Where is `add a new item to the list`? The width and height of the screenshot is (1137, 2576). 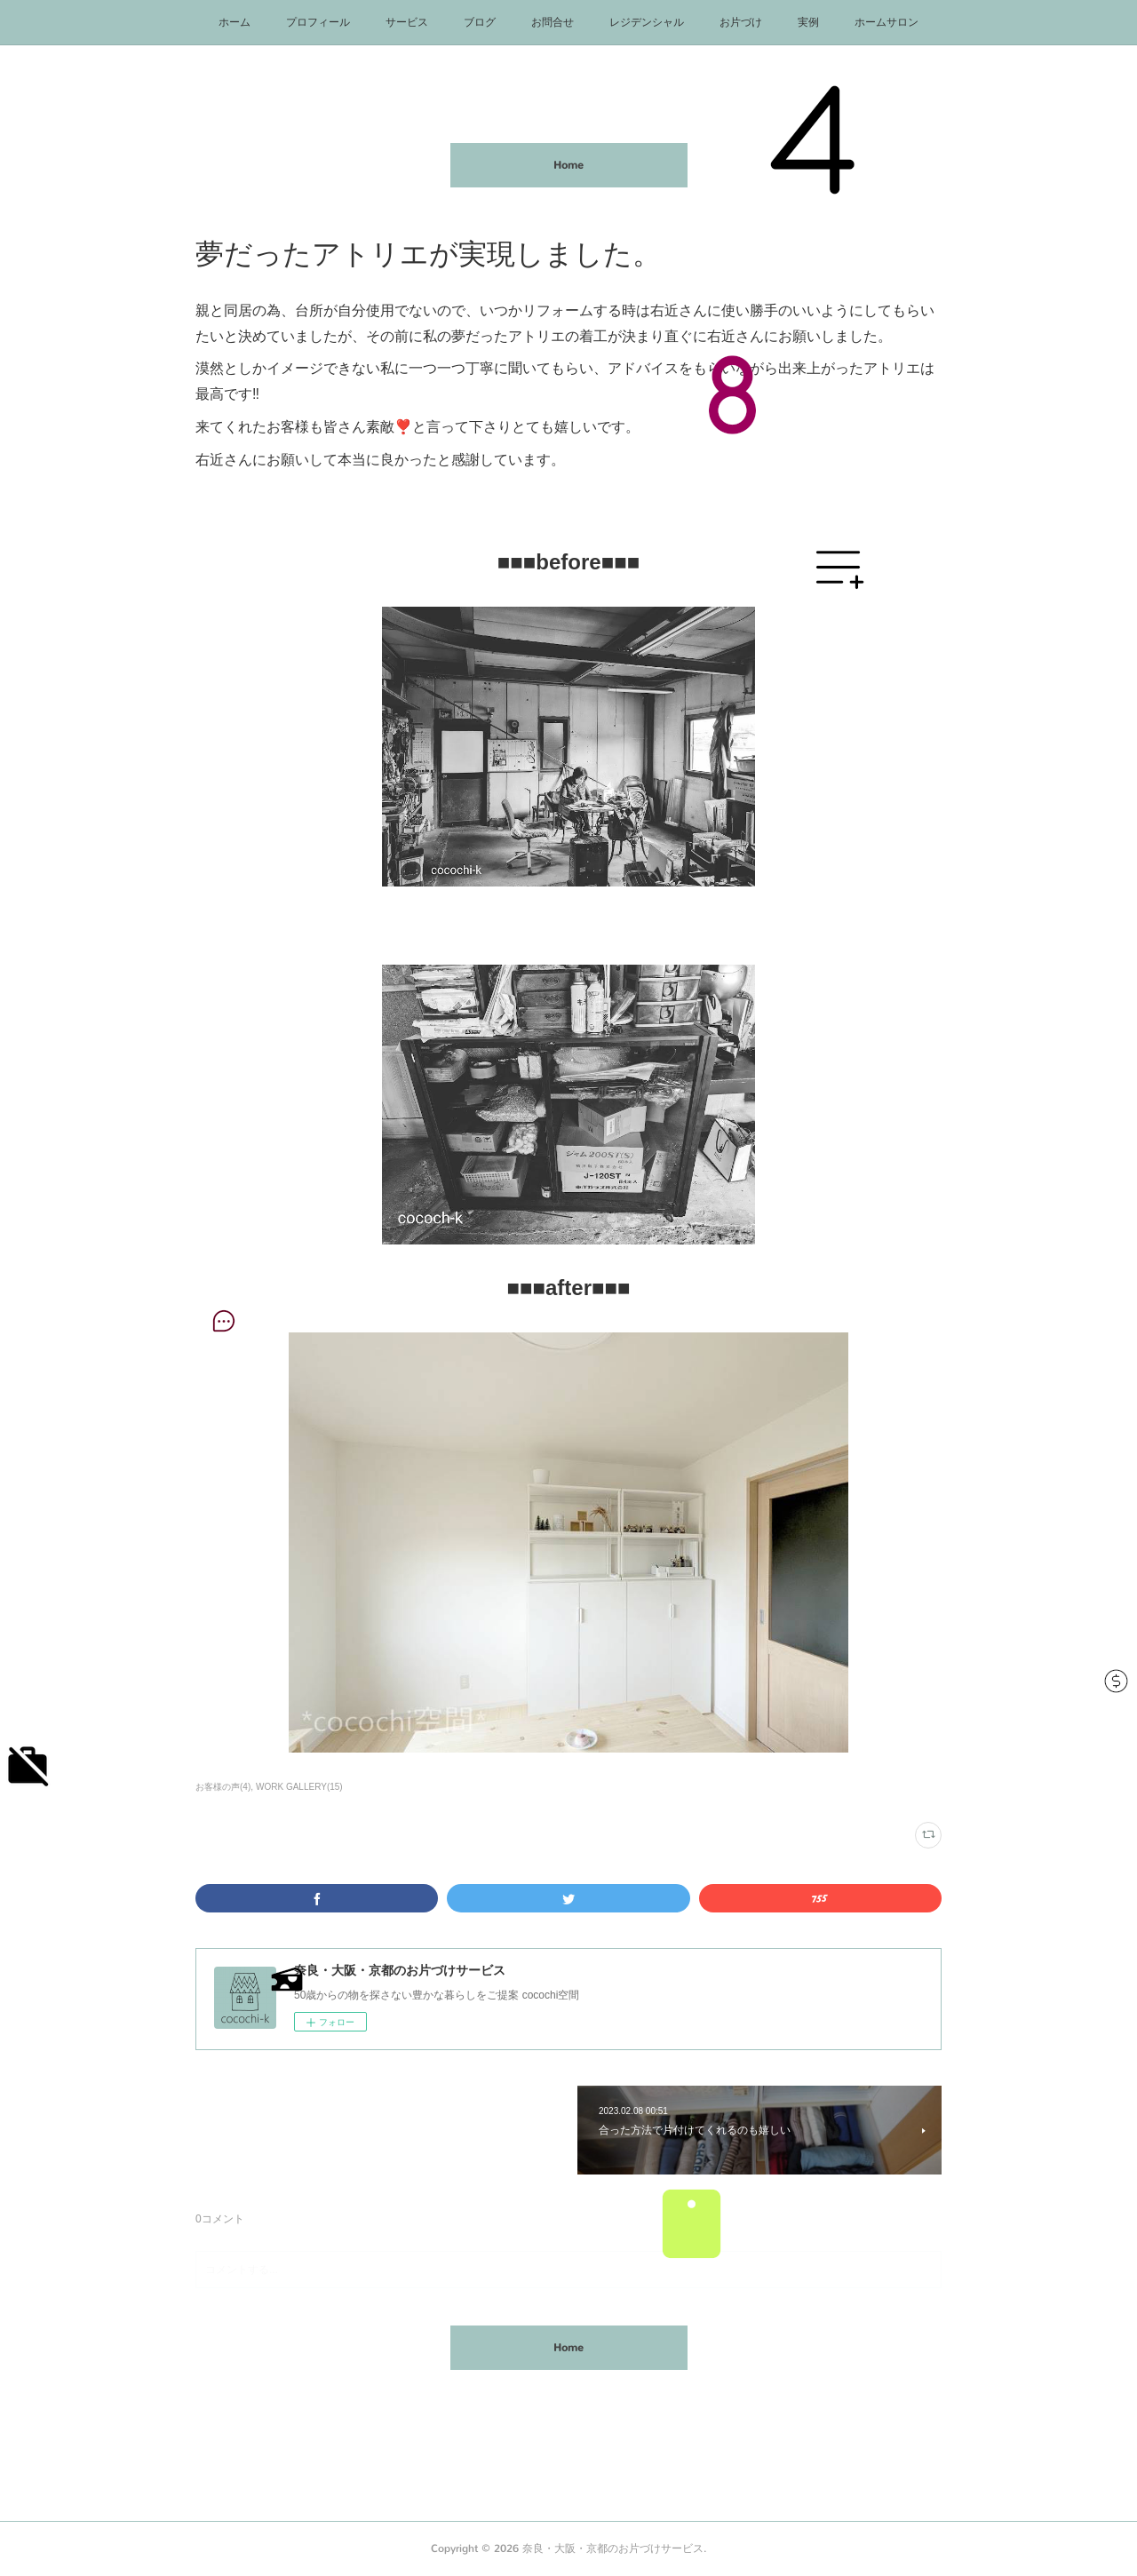 add a new item to the list is located at coordinates (838, 567).